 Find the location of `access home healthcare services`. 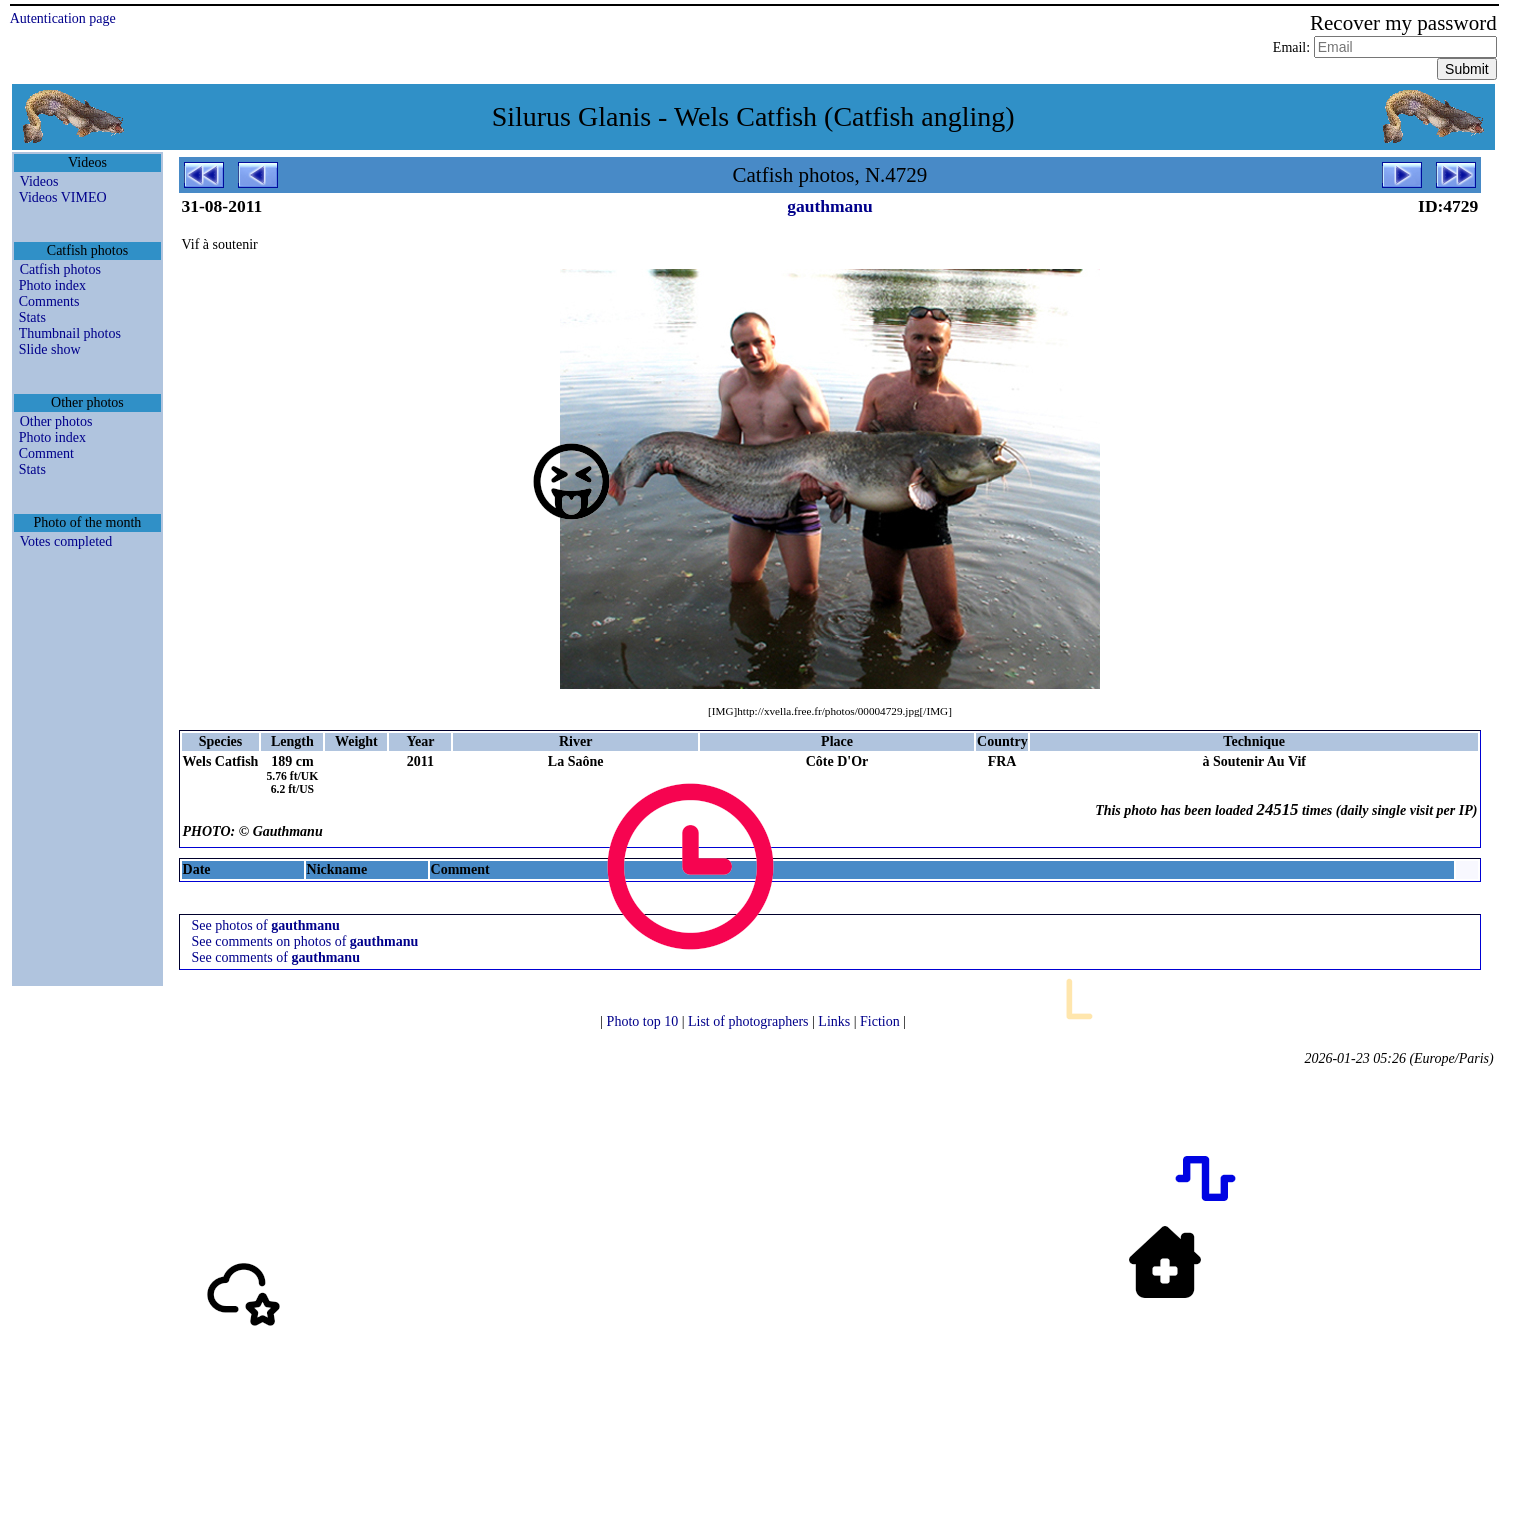

access home healthcare services is located at coordinates (1165, 1262).